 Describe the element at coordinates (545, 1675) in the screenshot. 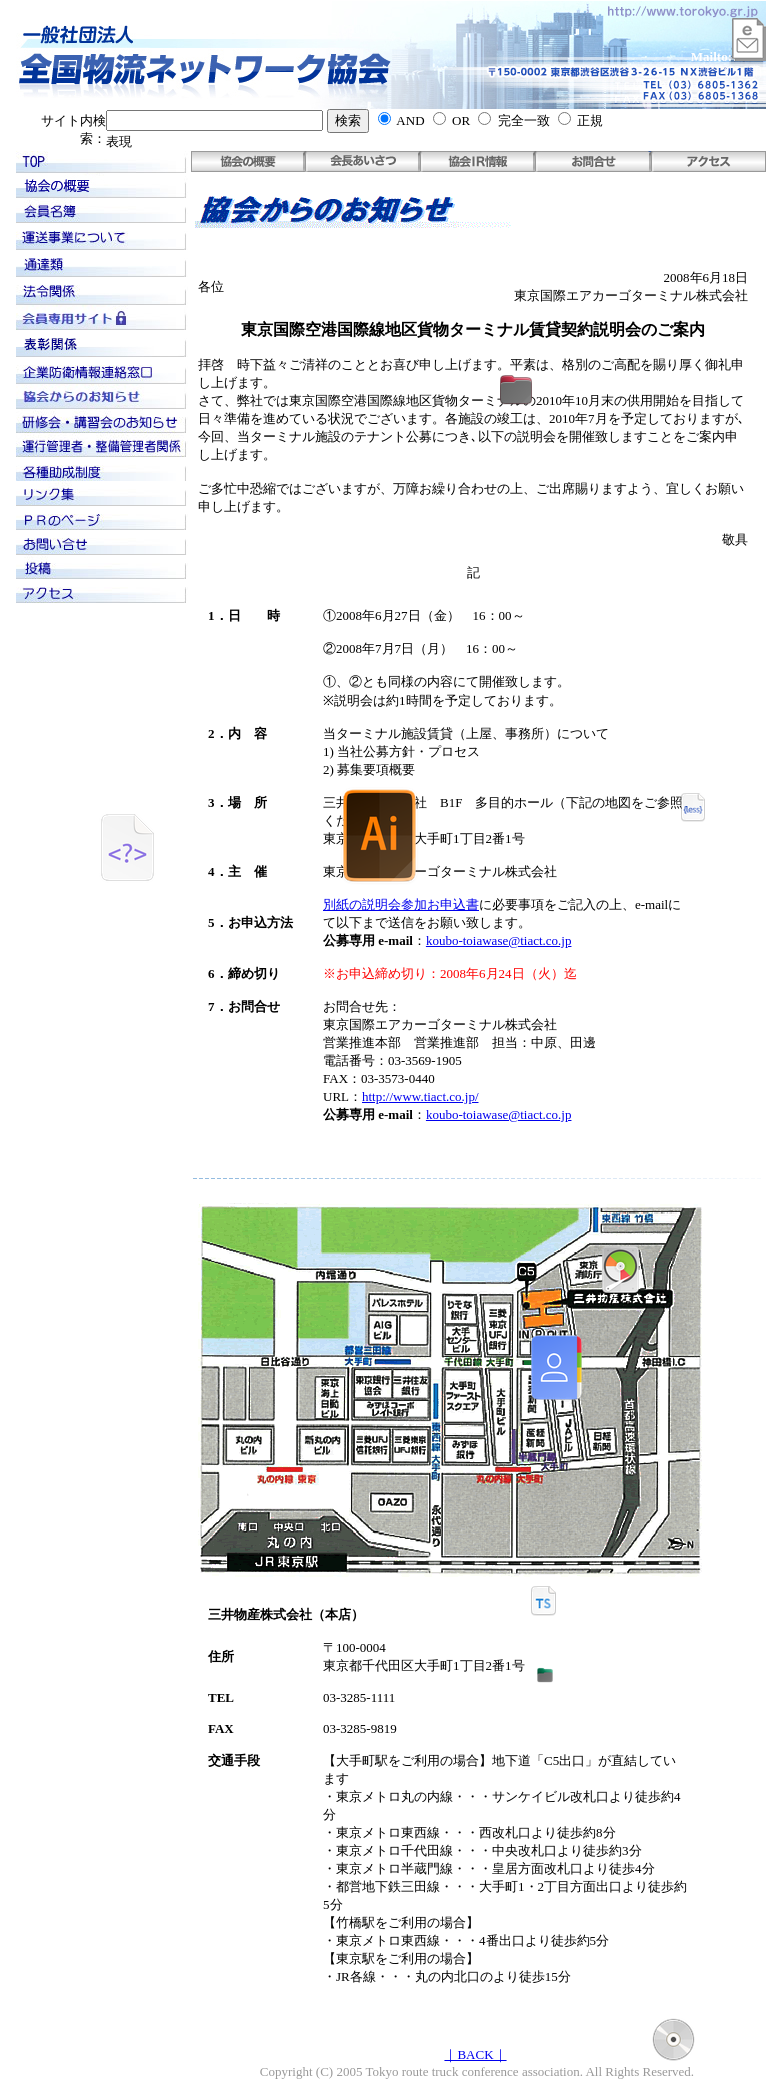

I see `open folder containing files` at that location.